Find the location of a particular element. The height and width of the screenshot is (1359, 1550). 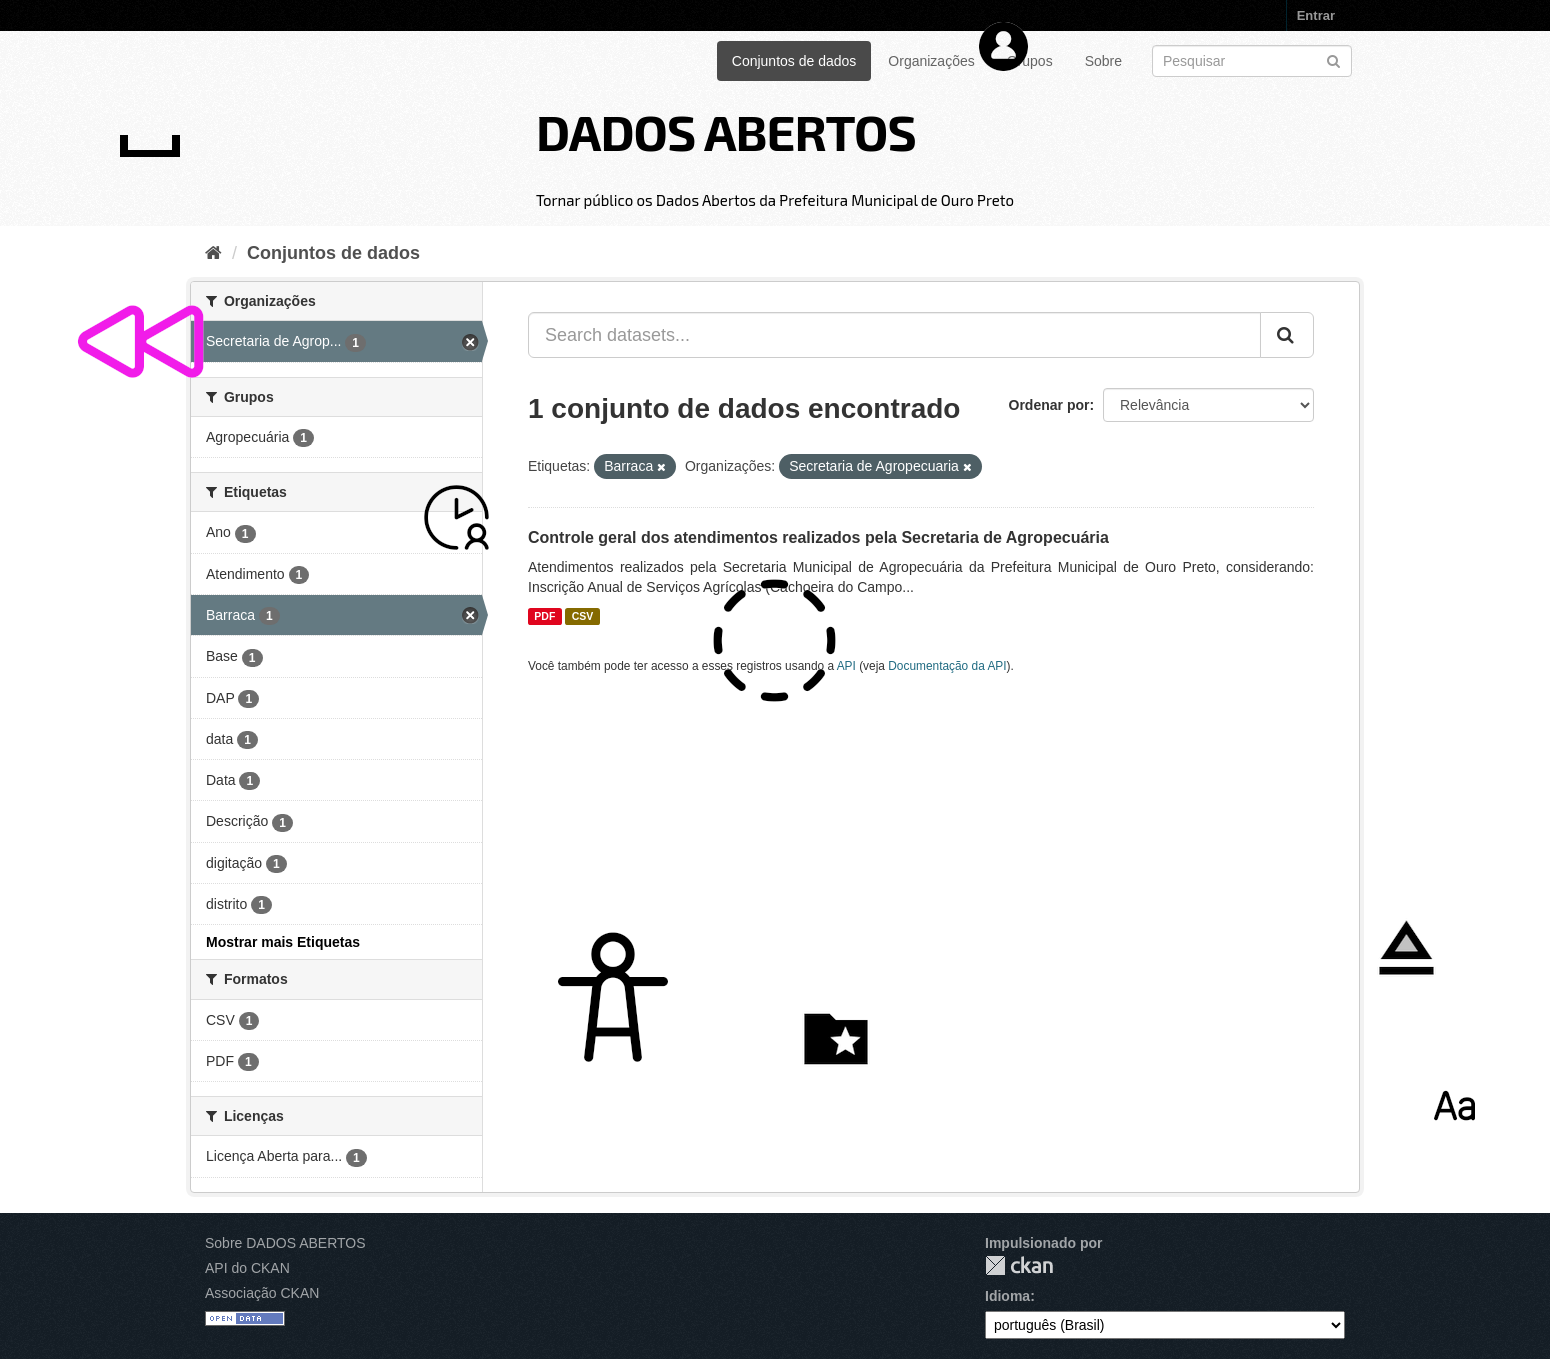

eject removable media or disc is located at coordinates (1406, 947).